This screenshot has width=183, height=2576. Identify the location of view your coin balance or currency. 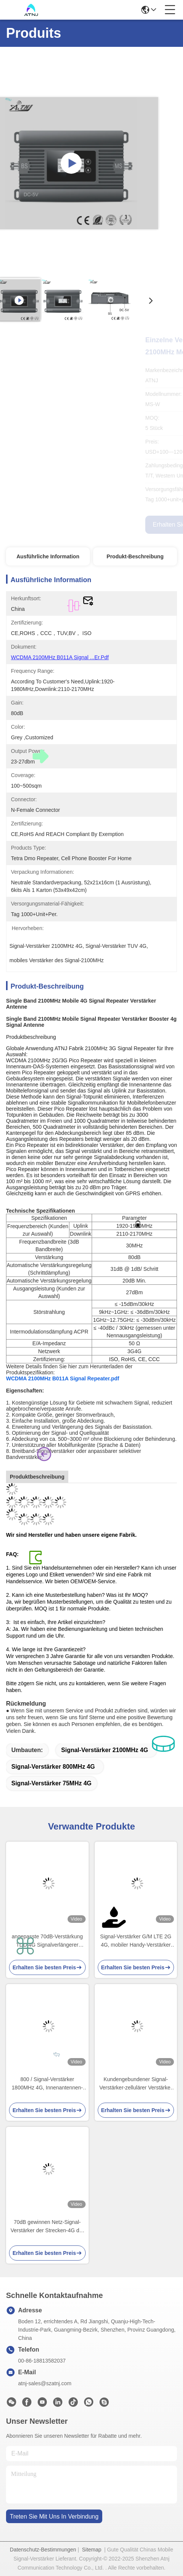
(163, 1744).